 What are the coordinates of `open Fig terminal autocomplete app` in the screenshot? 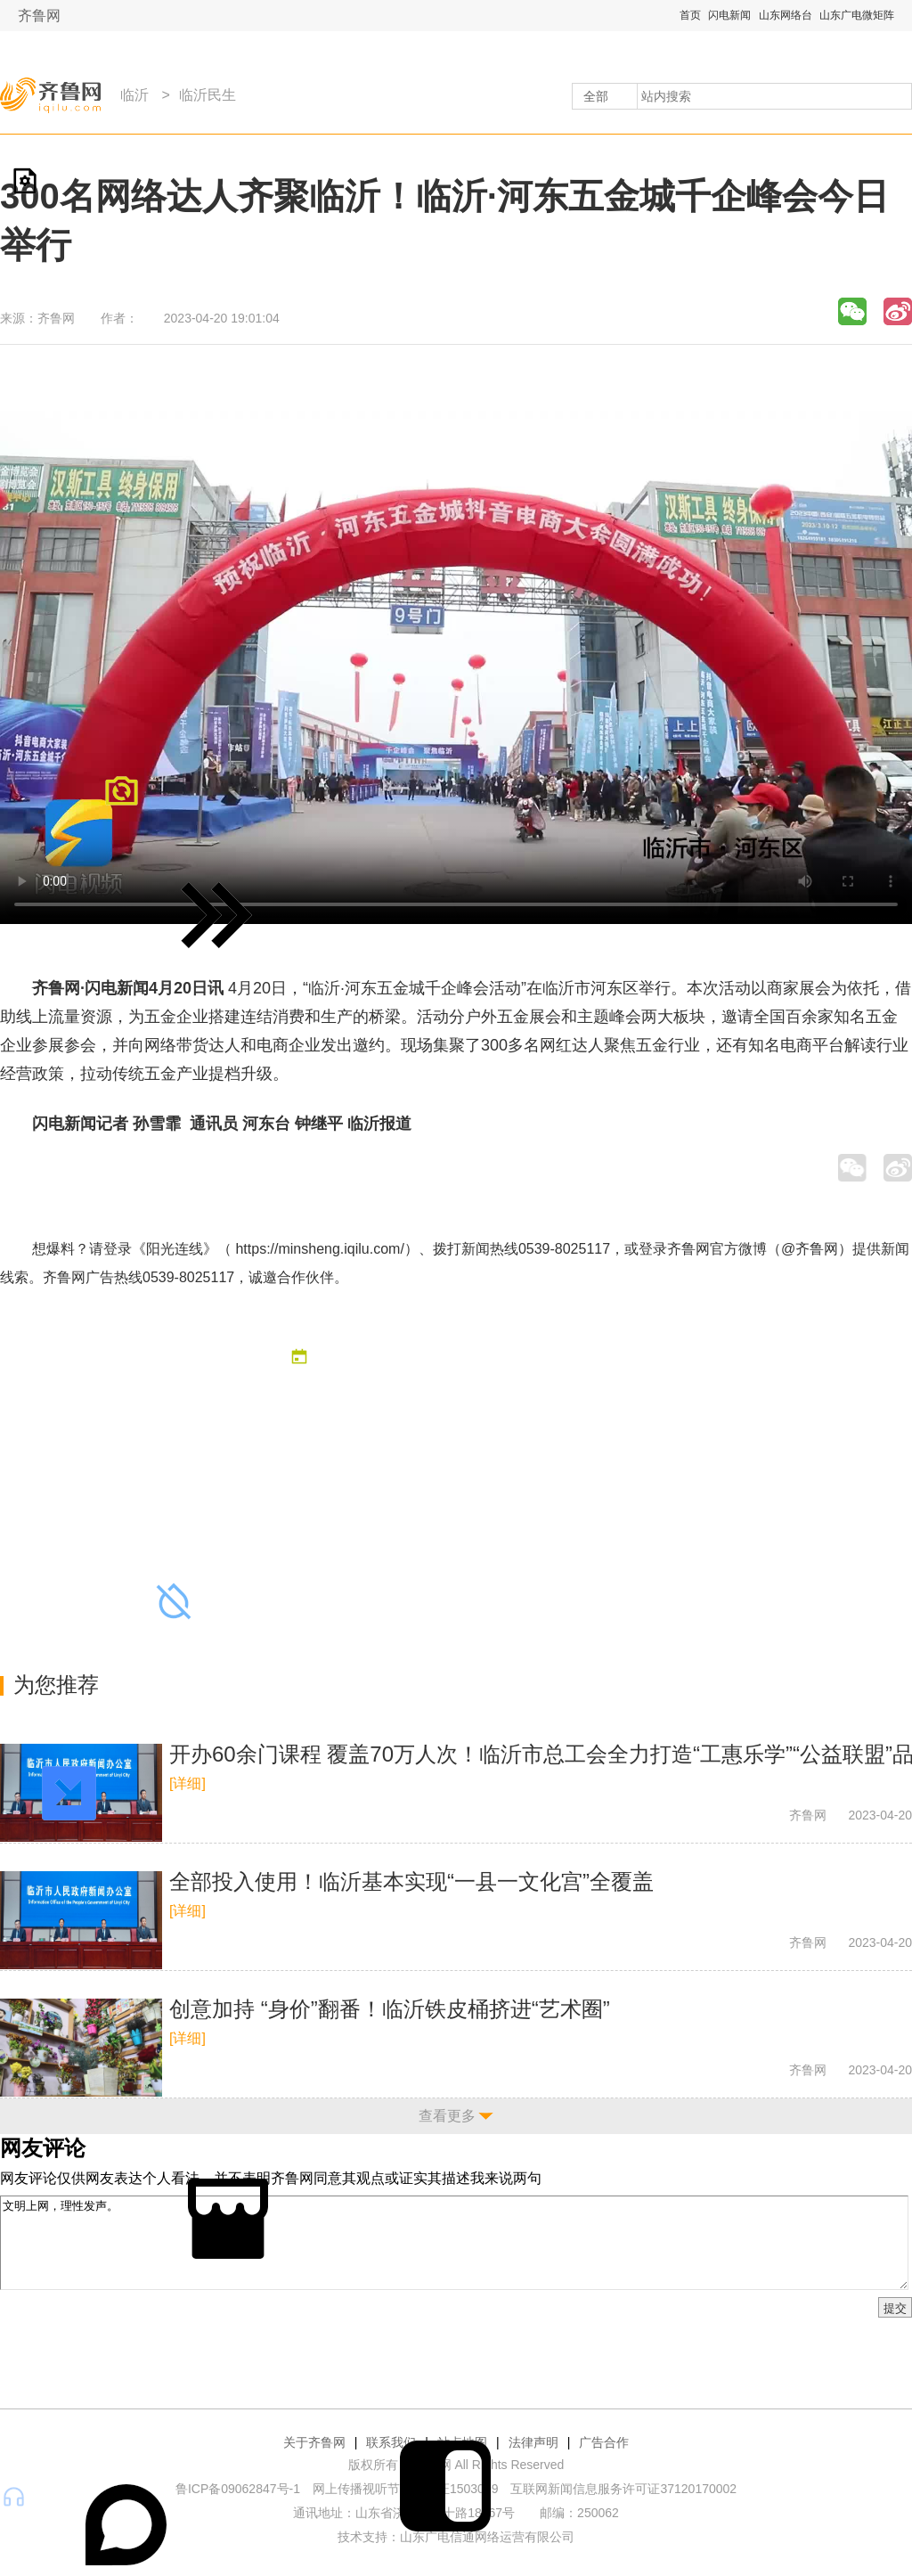 It's located at (445, 2486).